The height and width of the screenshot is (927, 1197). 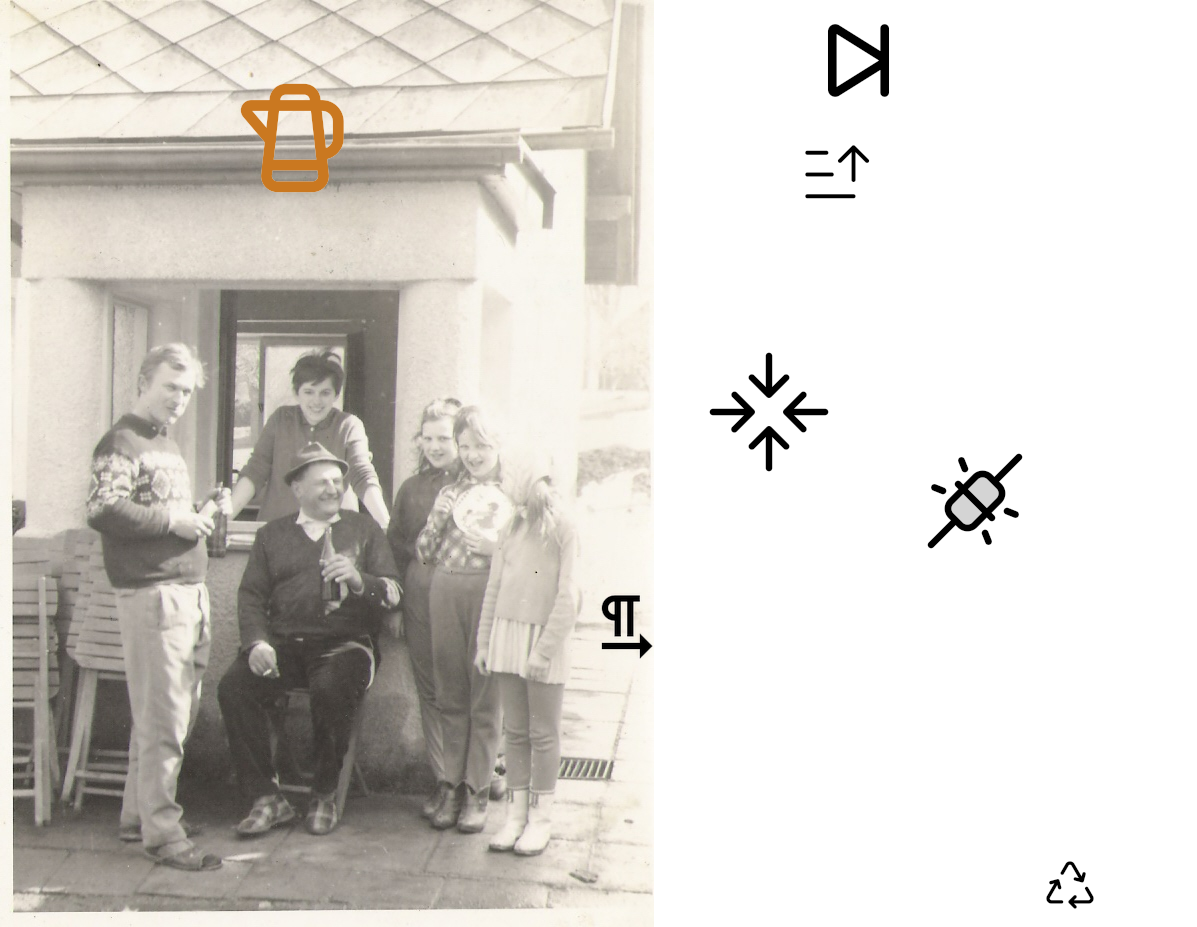 What do you see at coordinates (1070, 885) in the screenshot?
I see `recycle or move item to trash` at bounding box center [1070, 885].